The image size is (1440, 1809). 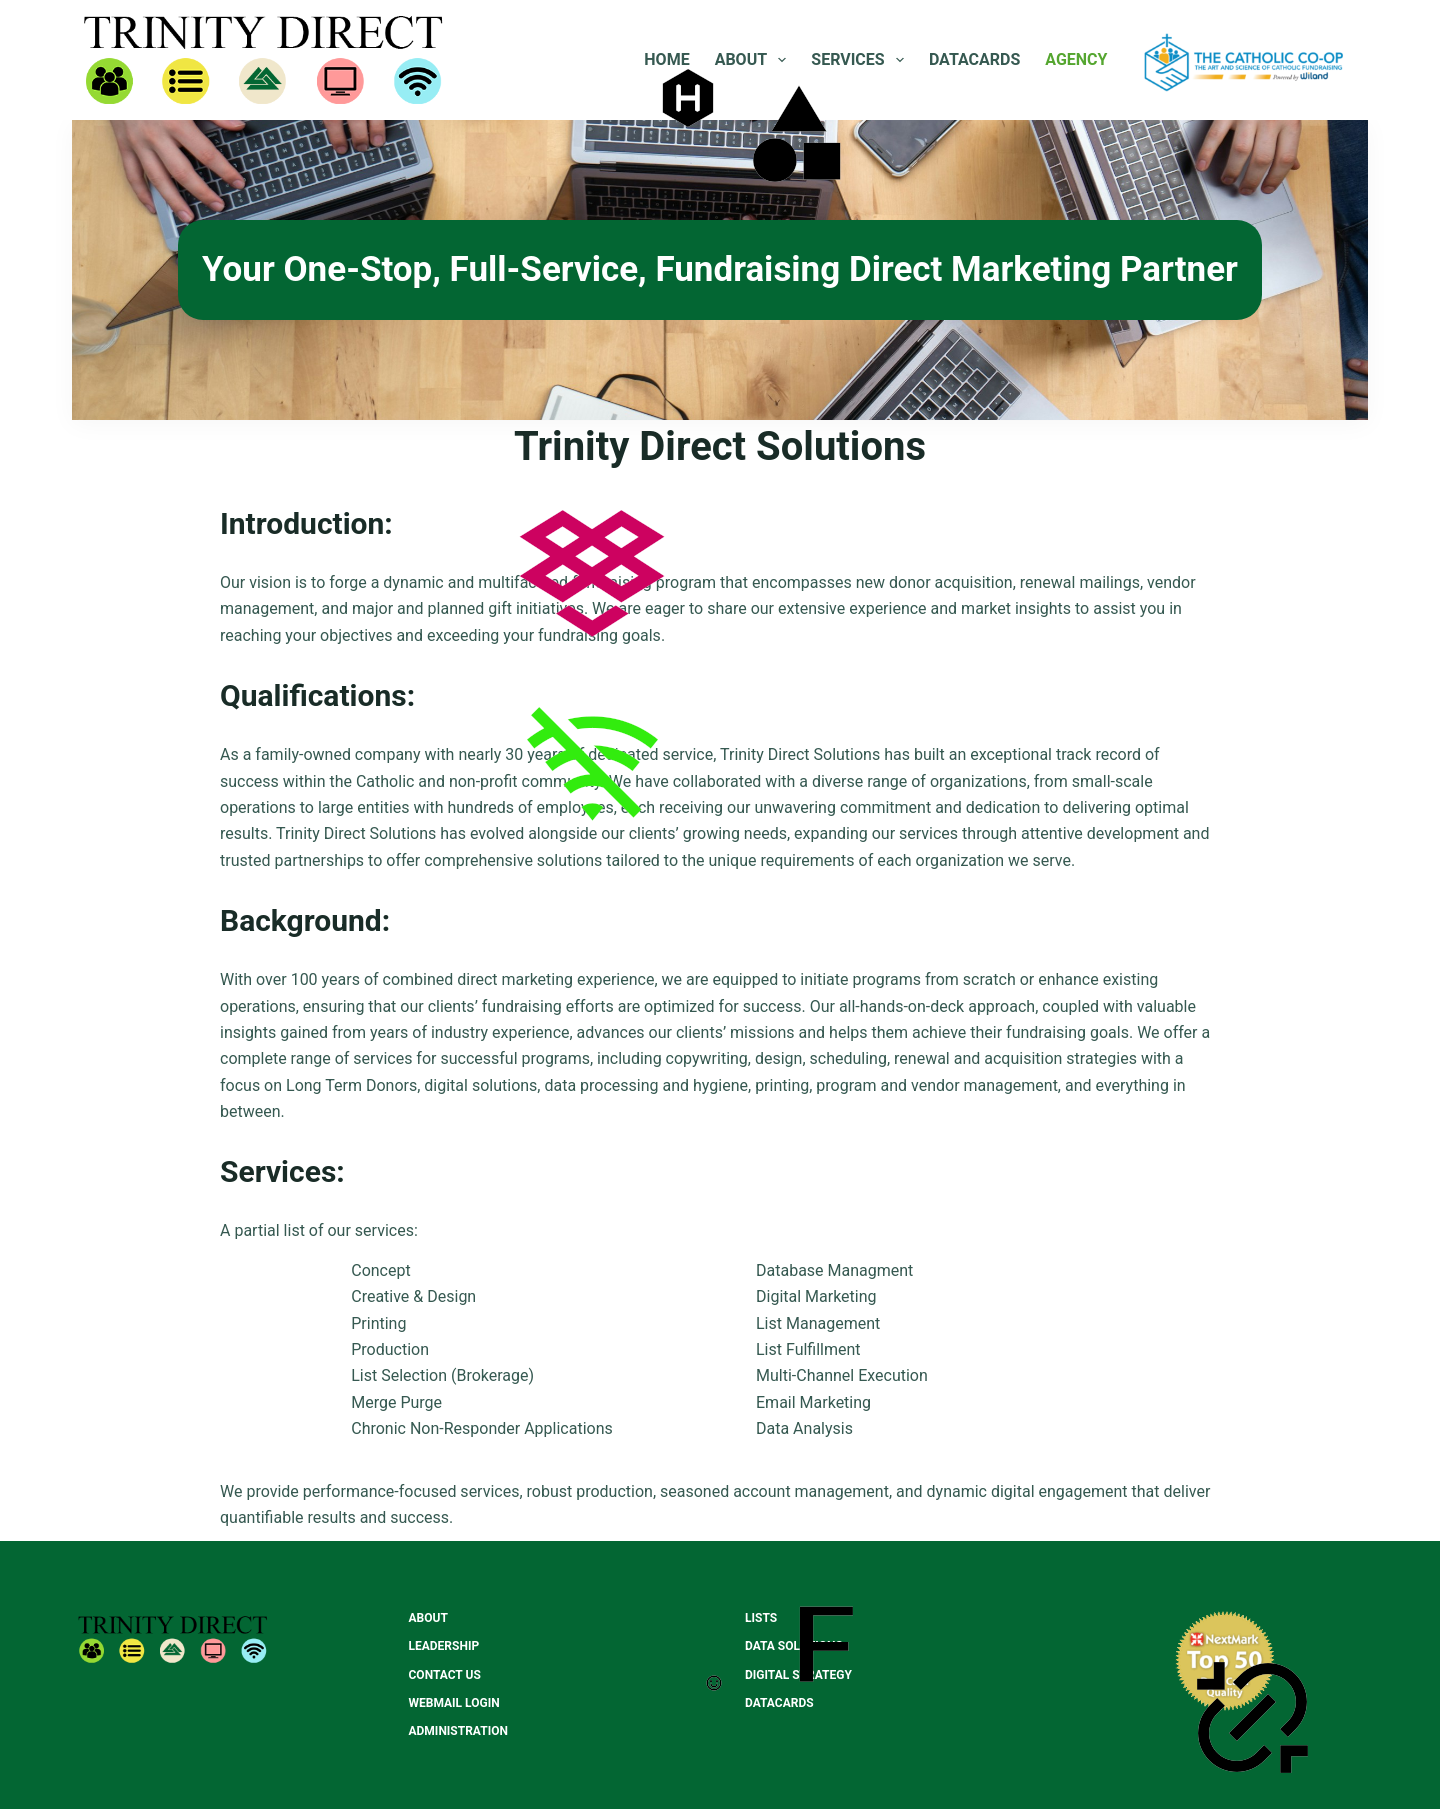 What do you see at coordinates (822, 1642) in the screenshot?
I see `switch to sans-serif font style` at bounding box center [822, 1642].